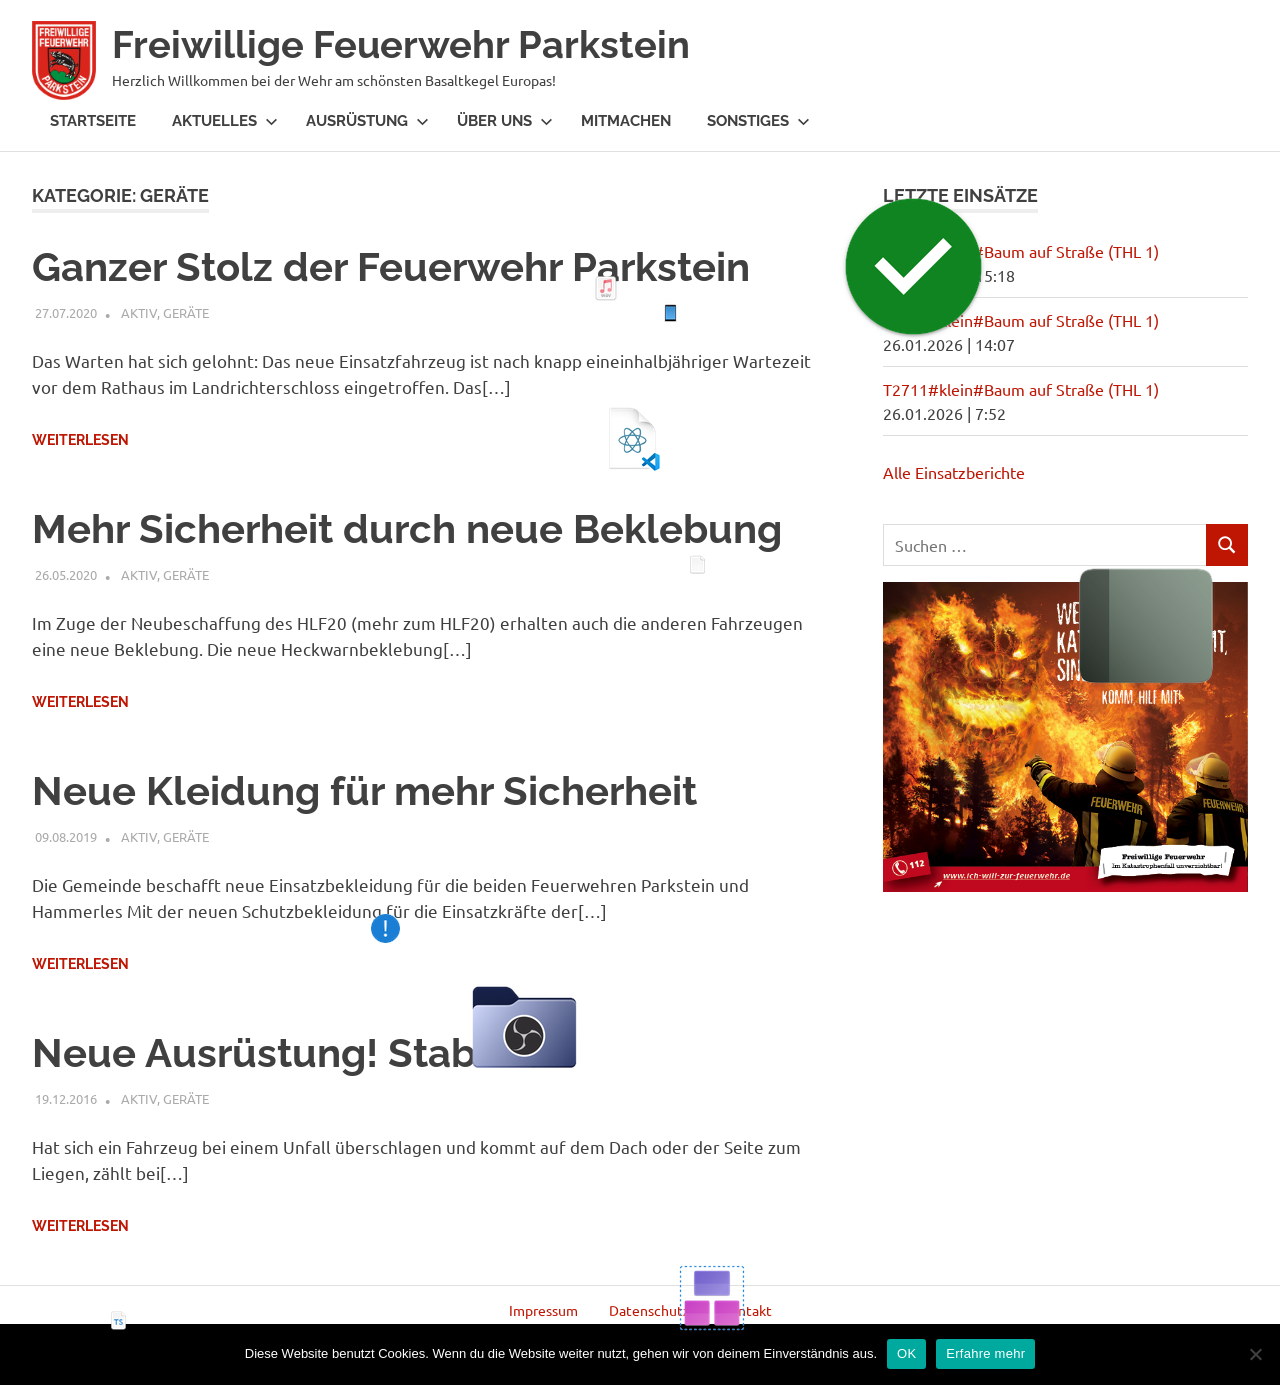 This screenshot has height=1385, width=1280. What do you see at coordinates (913, 266) in the screenshot?
I see `mark item as complete or approved` at bounding box center [913, 266].